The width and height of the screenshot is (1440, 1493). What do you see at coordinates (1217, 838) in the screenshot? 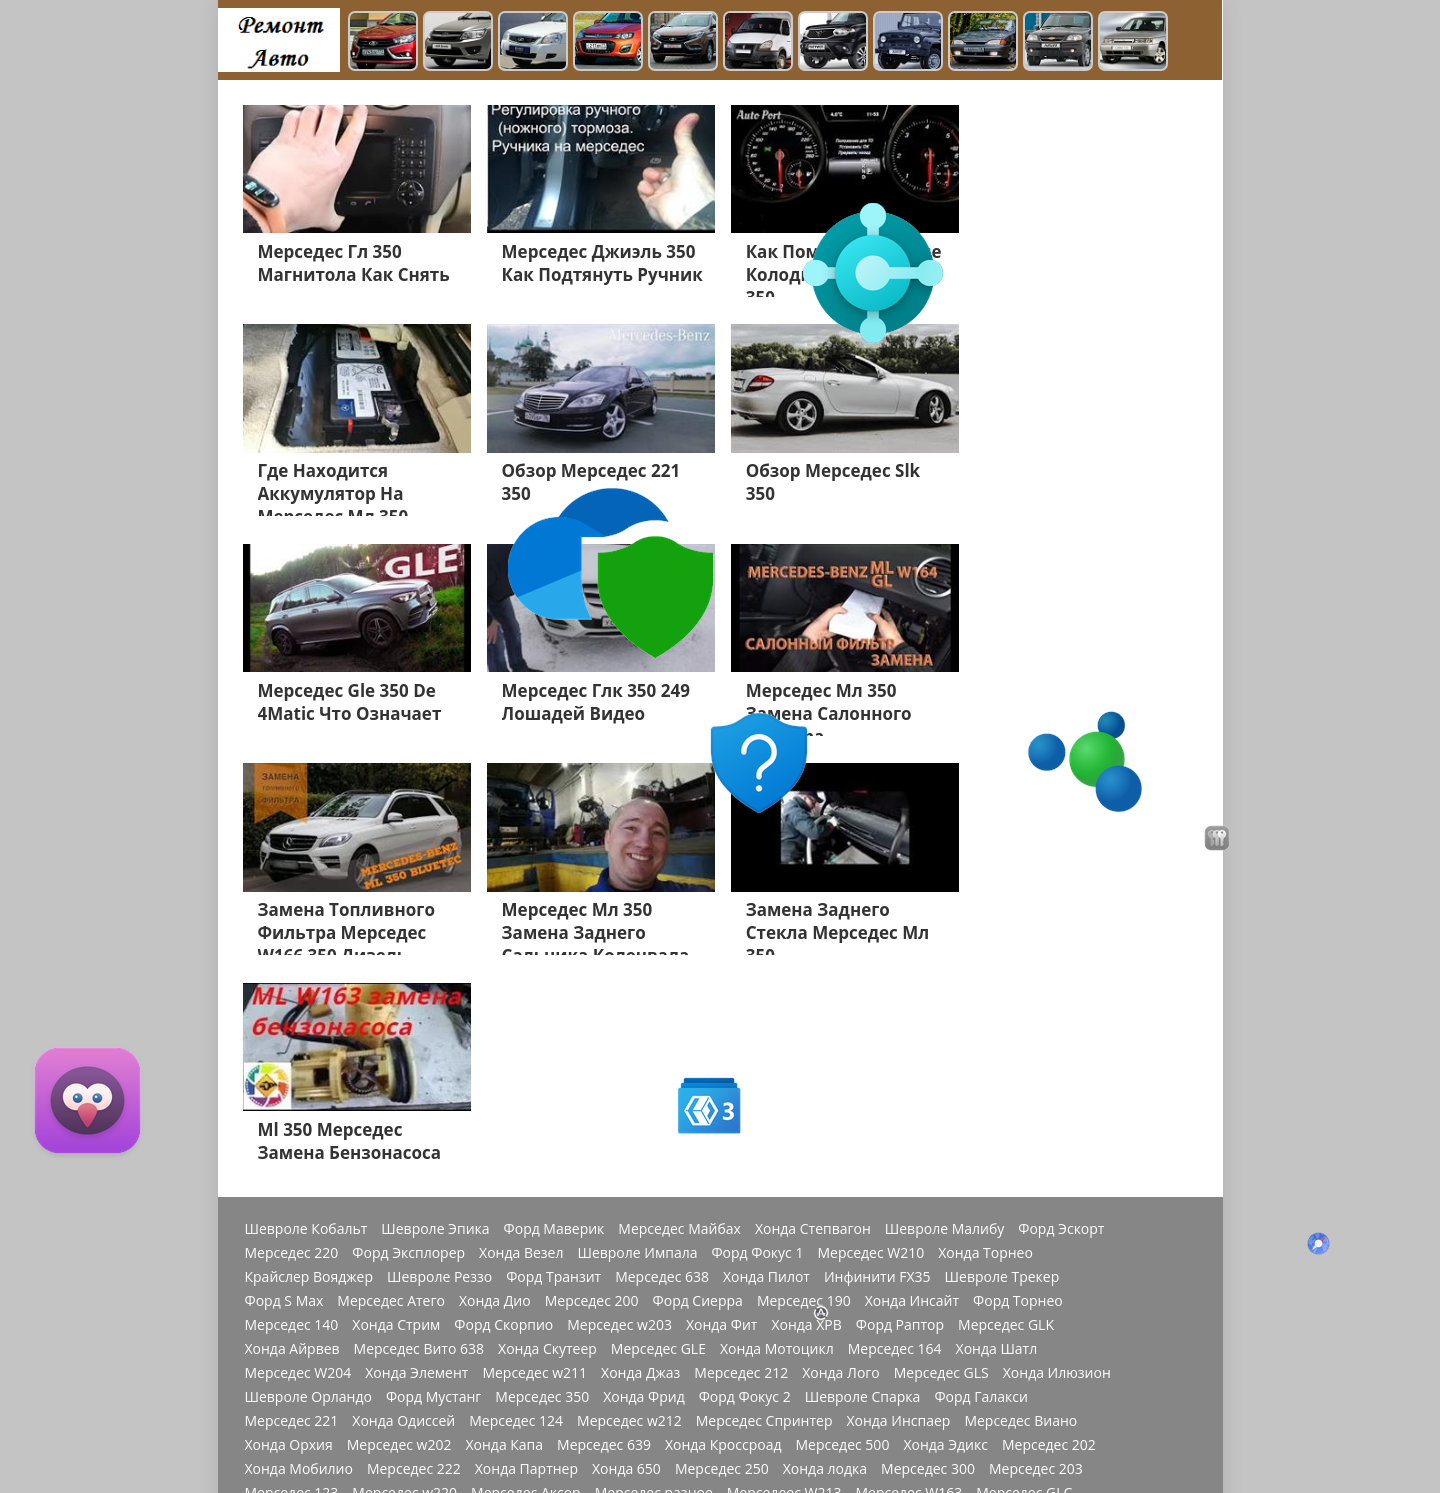
I see `open the passwords app to manage saved credentials` at bounding box center [1217, 838].